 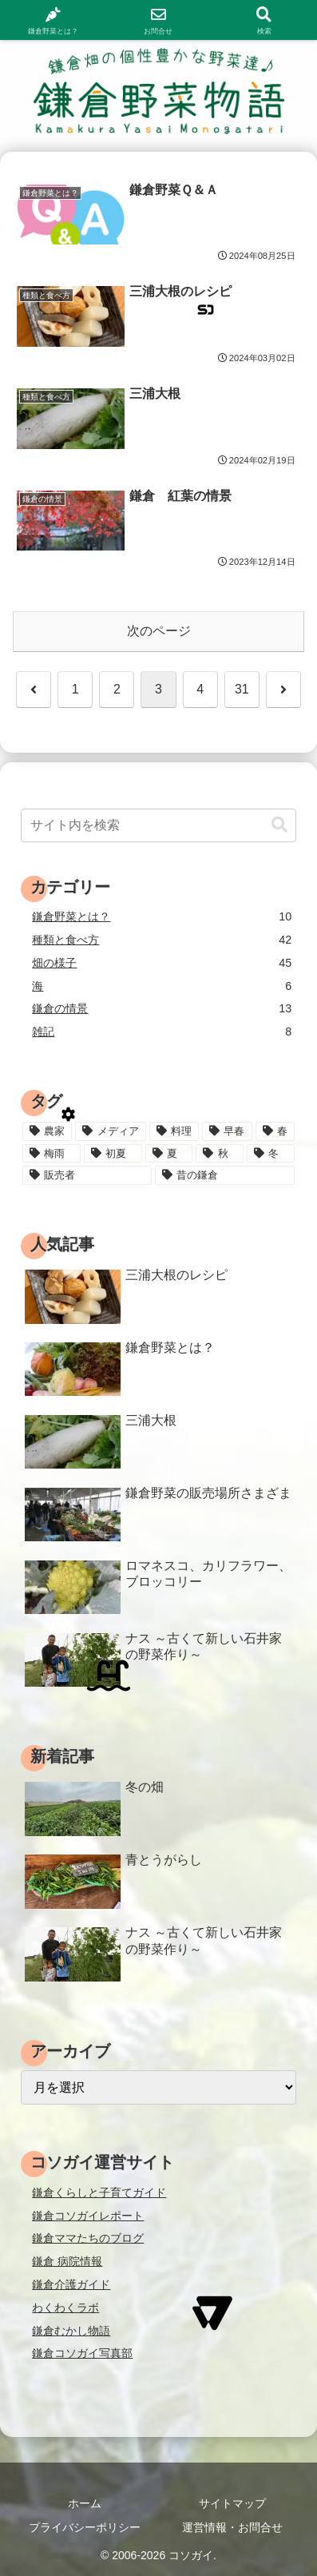 What do you see at coordinates (212, 2313) in the screenshot?
I see `visit the VTEX website or platform` at bounding box center [212, 2313].